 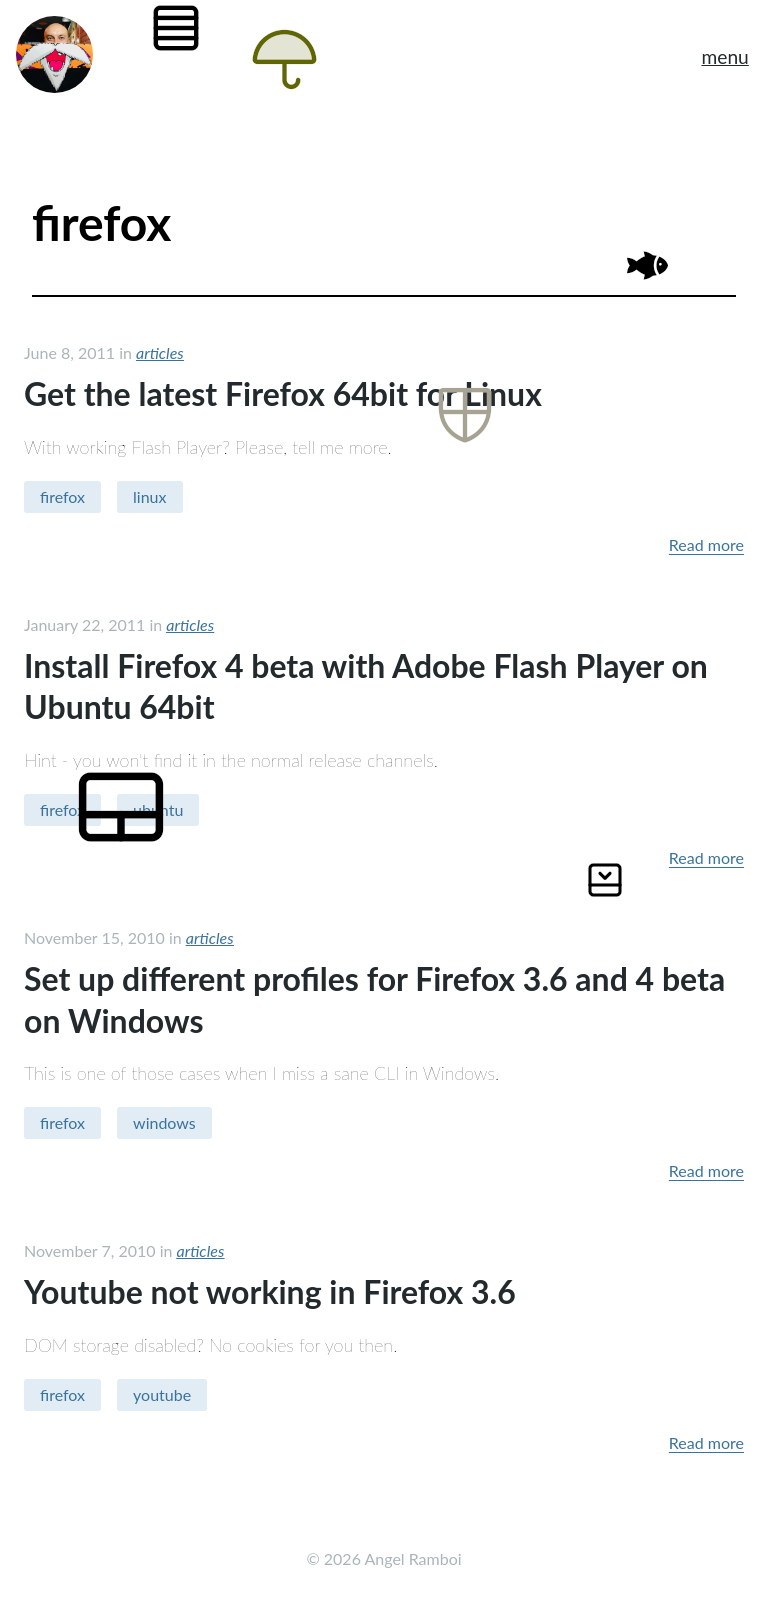 I want to click on switch to list view, so click(x=176, y=28).